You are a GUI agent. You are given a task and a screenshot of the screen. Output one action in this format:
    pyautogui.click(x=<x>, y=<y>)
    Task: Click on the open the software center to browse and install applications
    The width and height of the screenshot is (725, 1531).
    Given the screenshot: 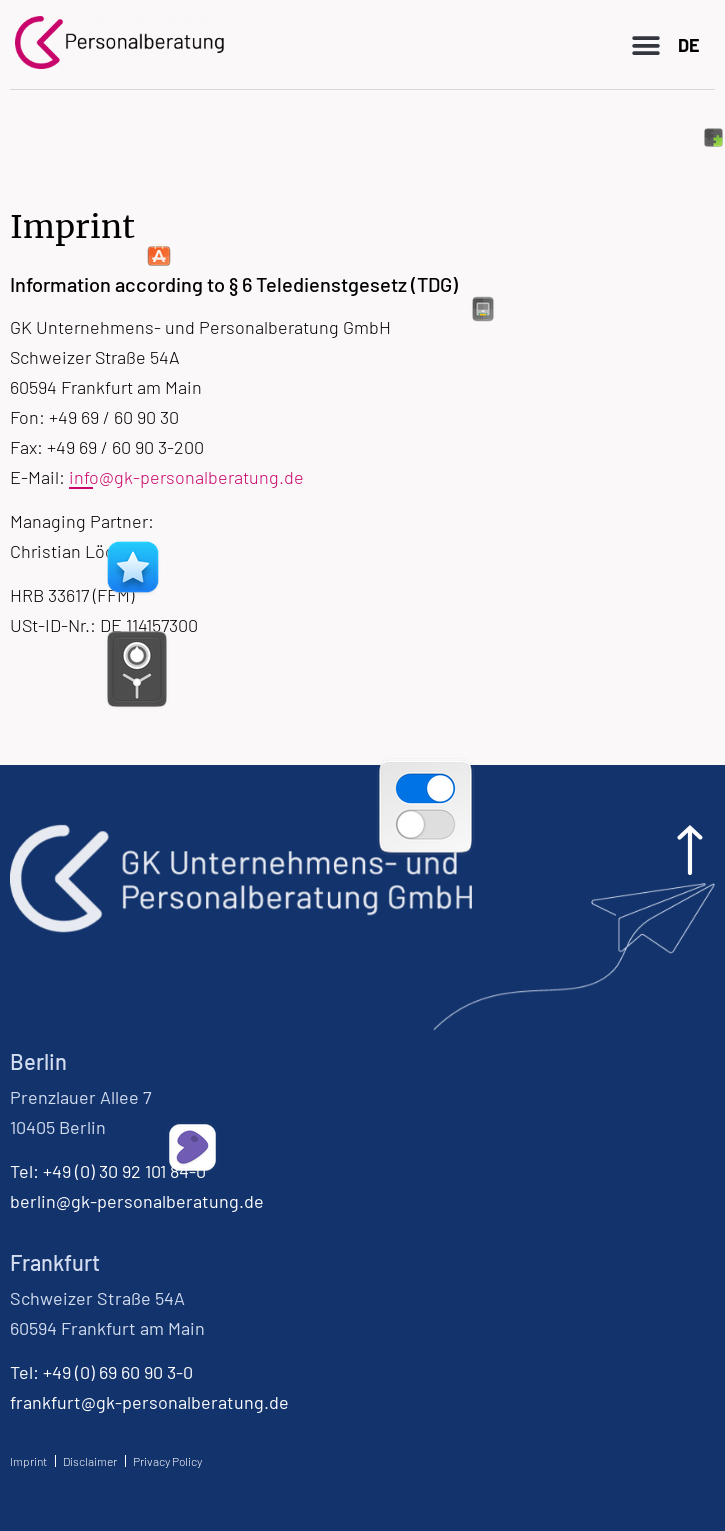 What is the action you would take?
    pyautogui.click(x=159, y=256)
    